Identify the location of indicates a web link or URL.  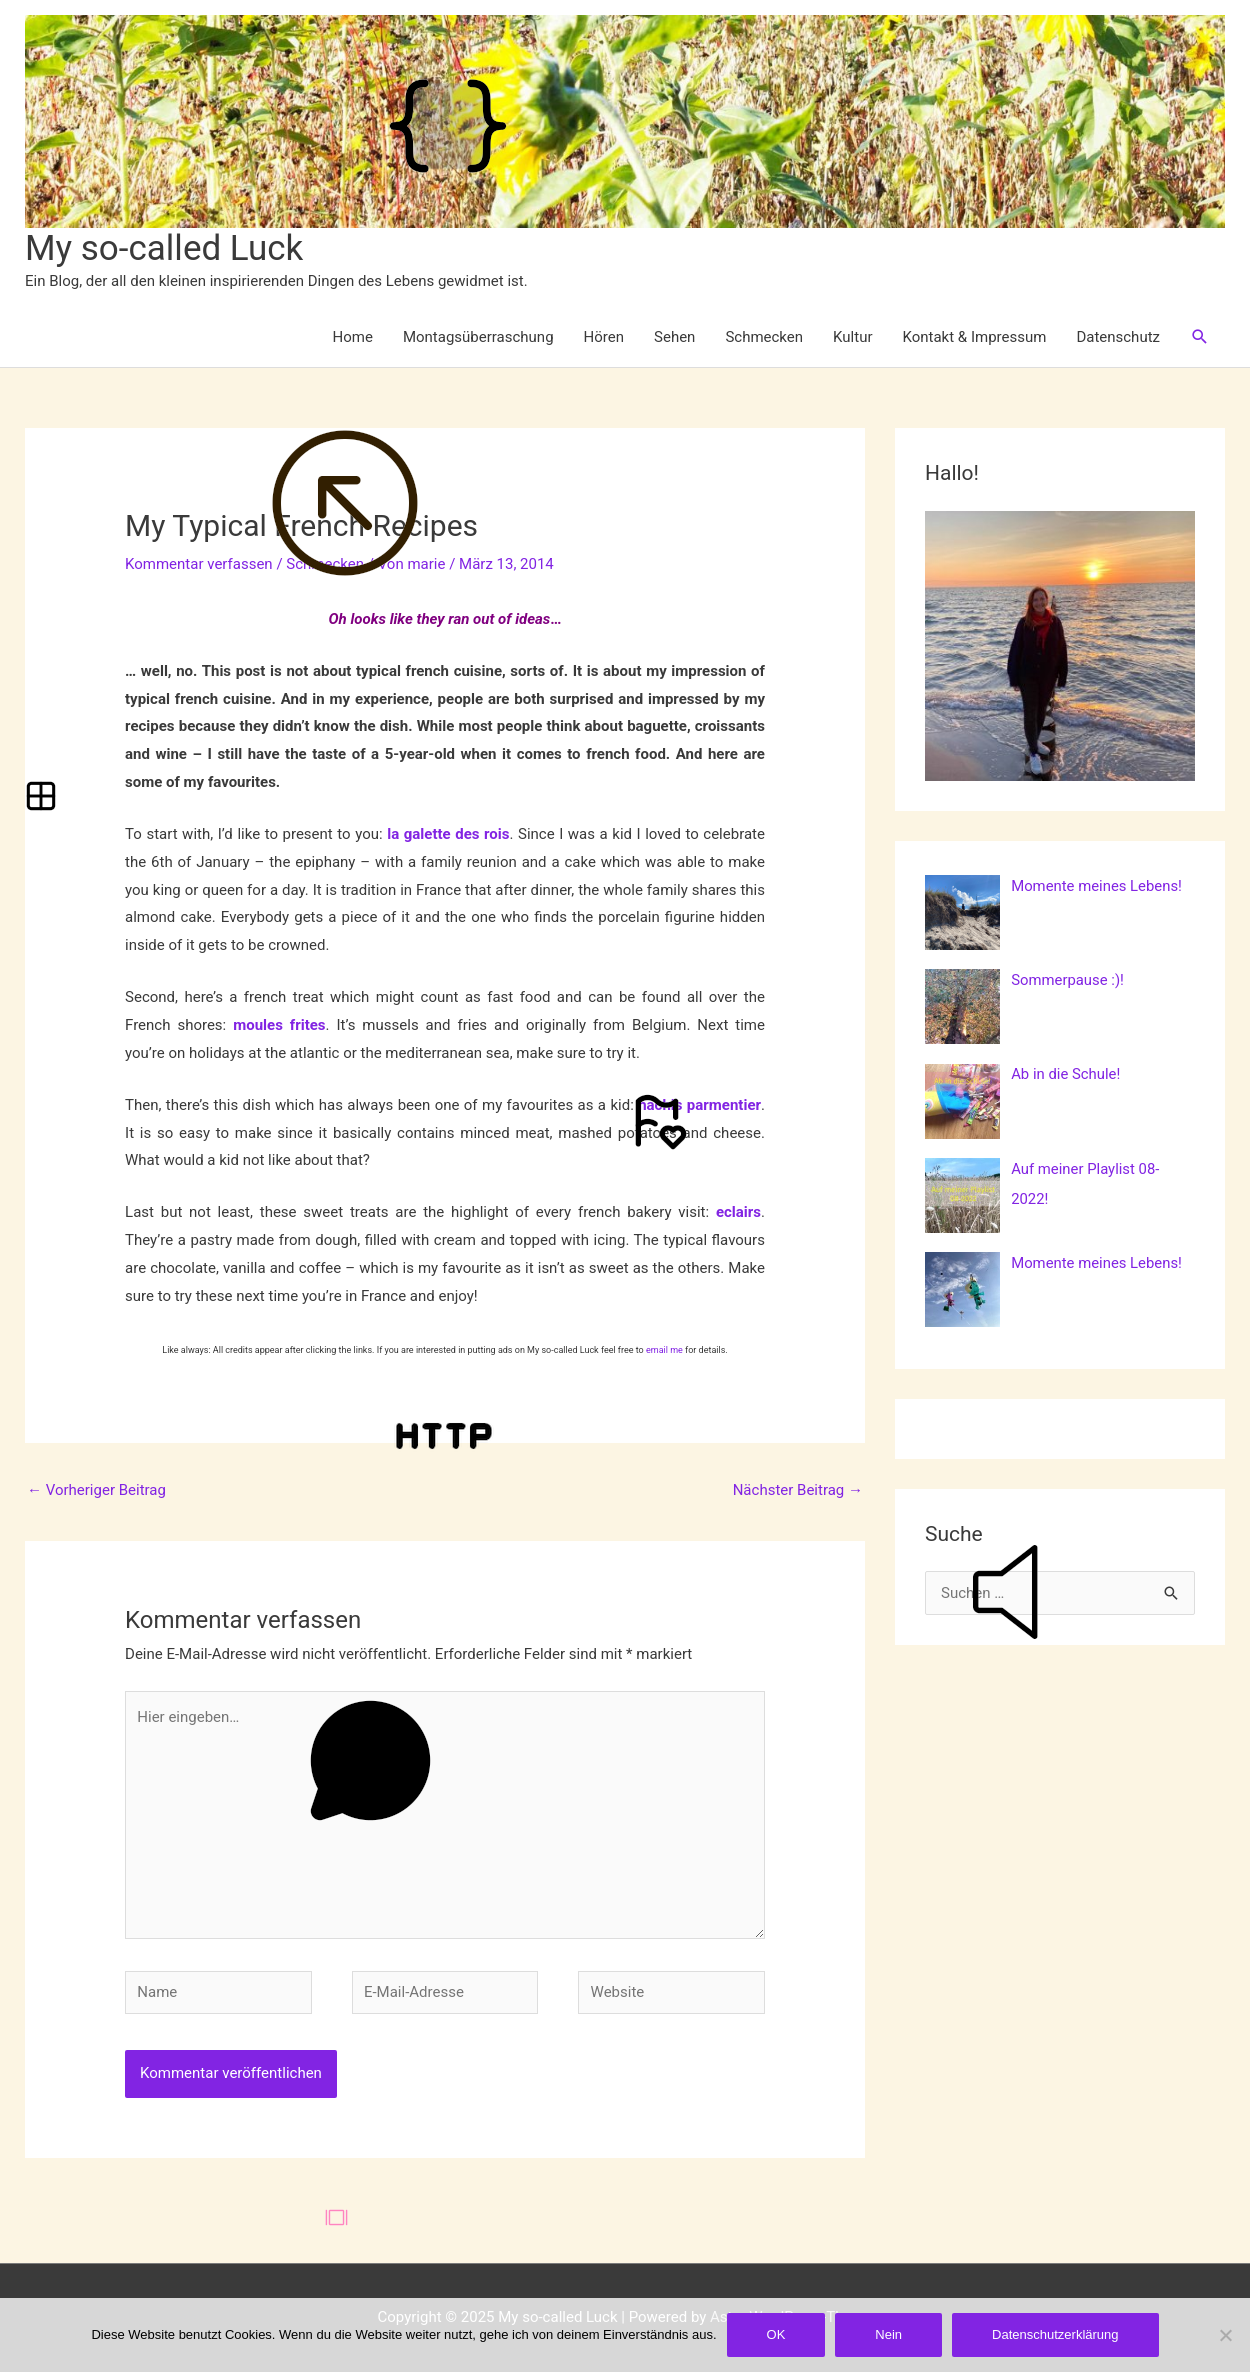
(444, 1436).